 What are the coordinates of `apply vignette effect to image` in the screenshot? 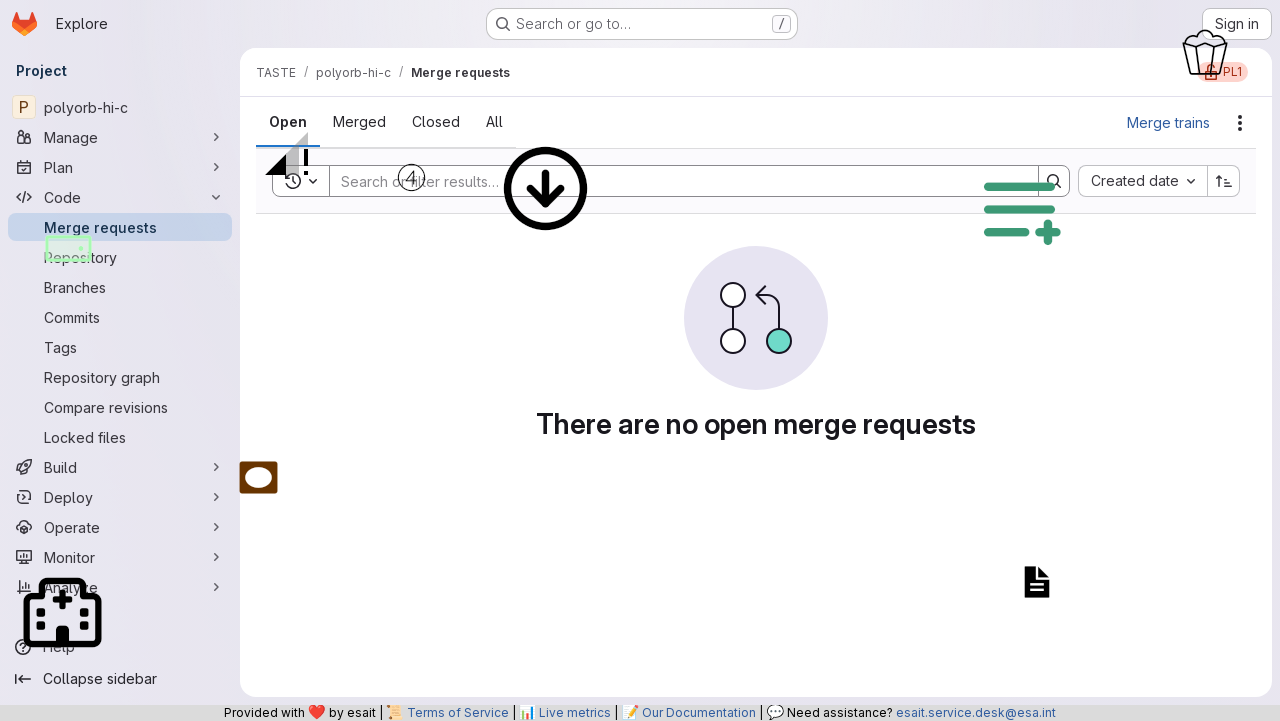 It's located at (258, 477).